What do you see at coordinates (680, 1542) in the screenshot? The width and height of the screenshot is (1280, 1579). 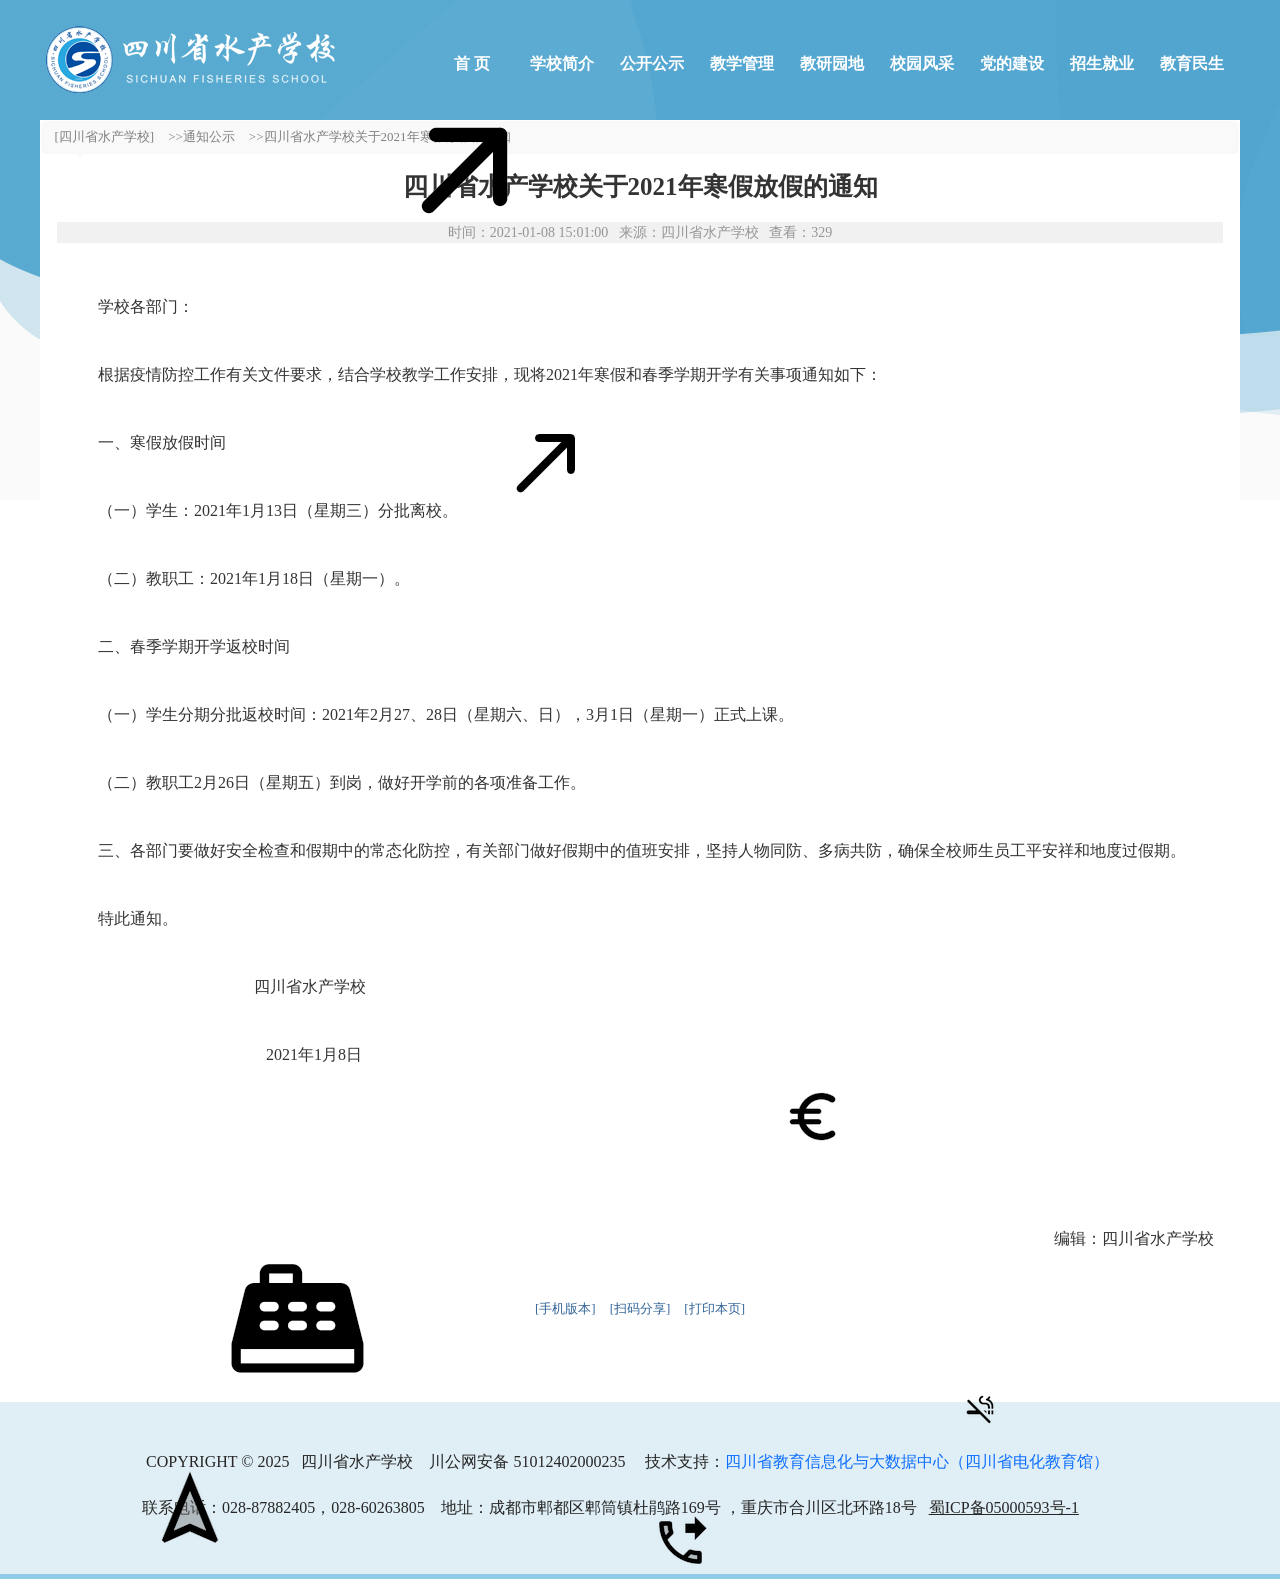 I see `call forwarding is enabled` at bounding box center [680, 1542].